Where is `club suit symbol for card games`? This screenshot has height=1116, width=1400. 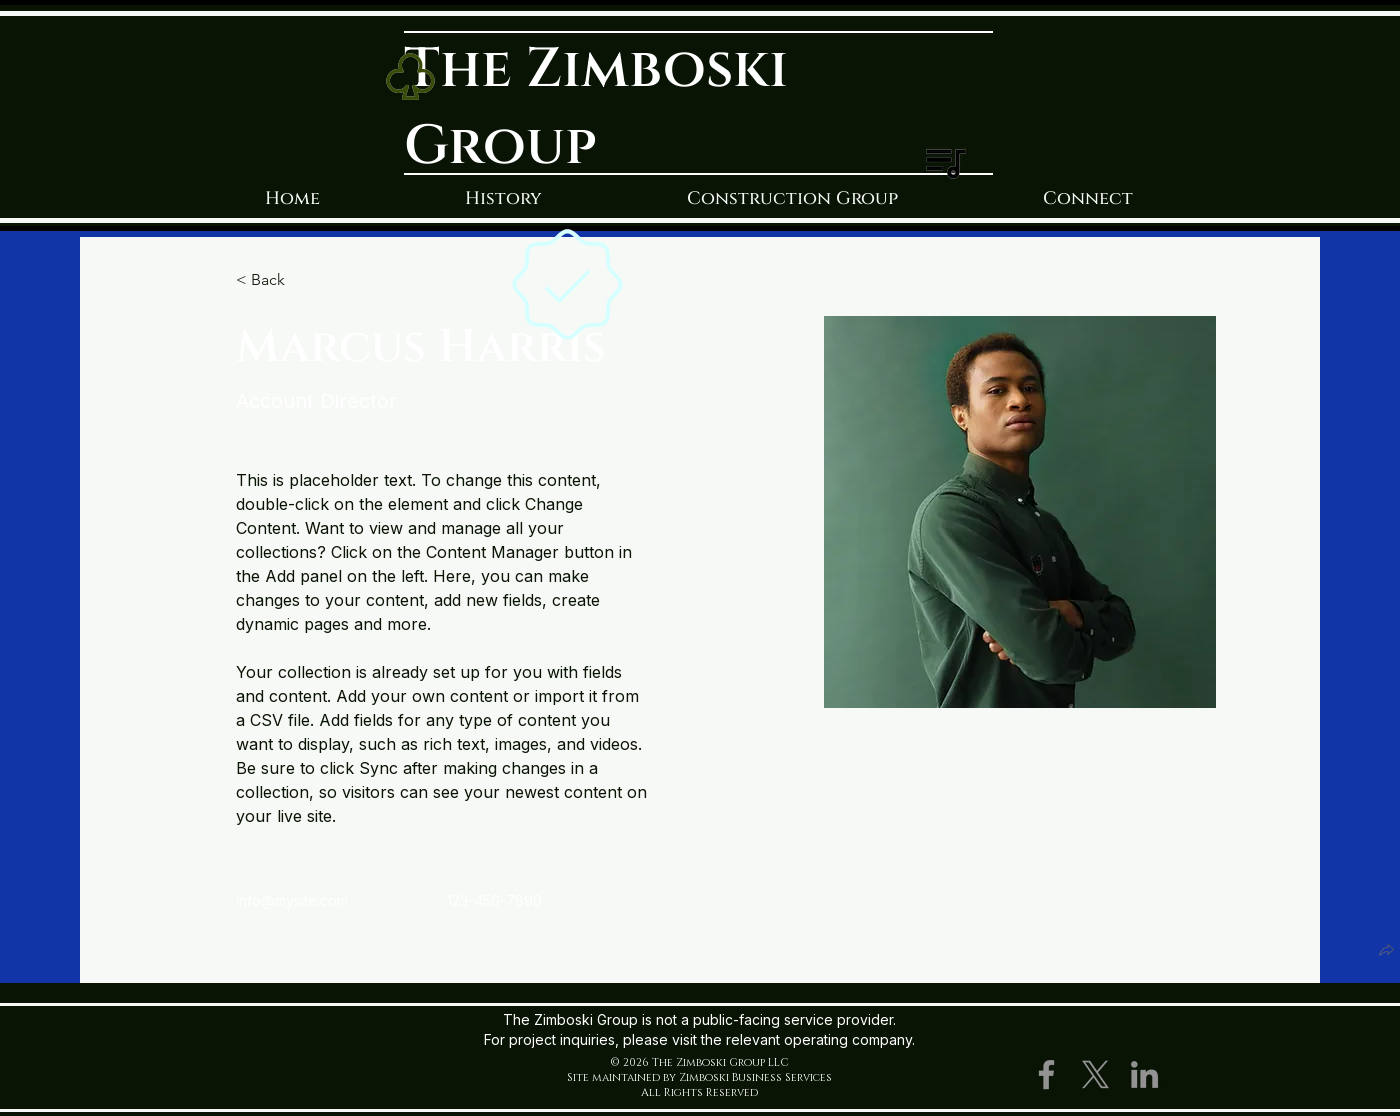 club suit symbol for card games is located at coordinates (410, 77).